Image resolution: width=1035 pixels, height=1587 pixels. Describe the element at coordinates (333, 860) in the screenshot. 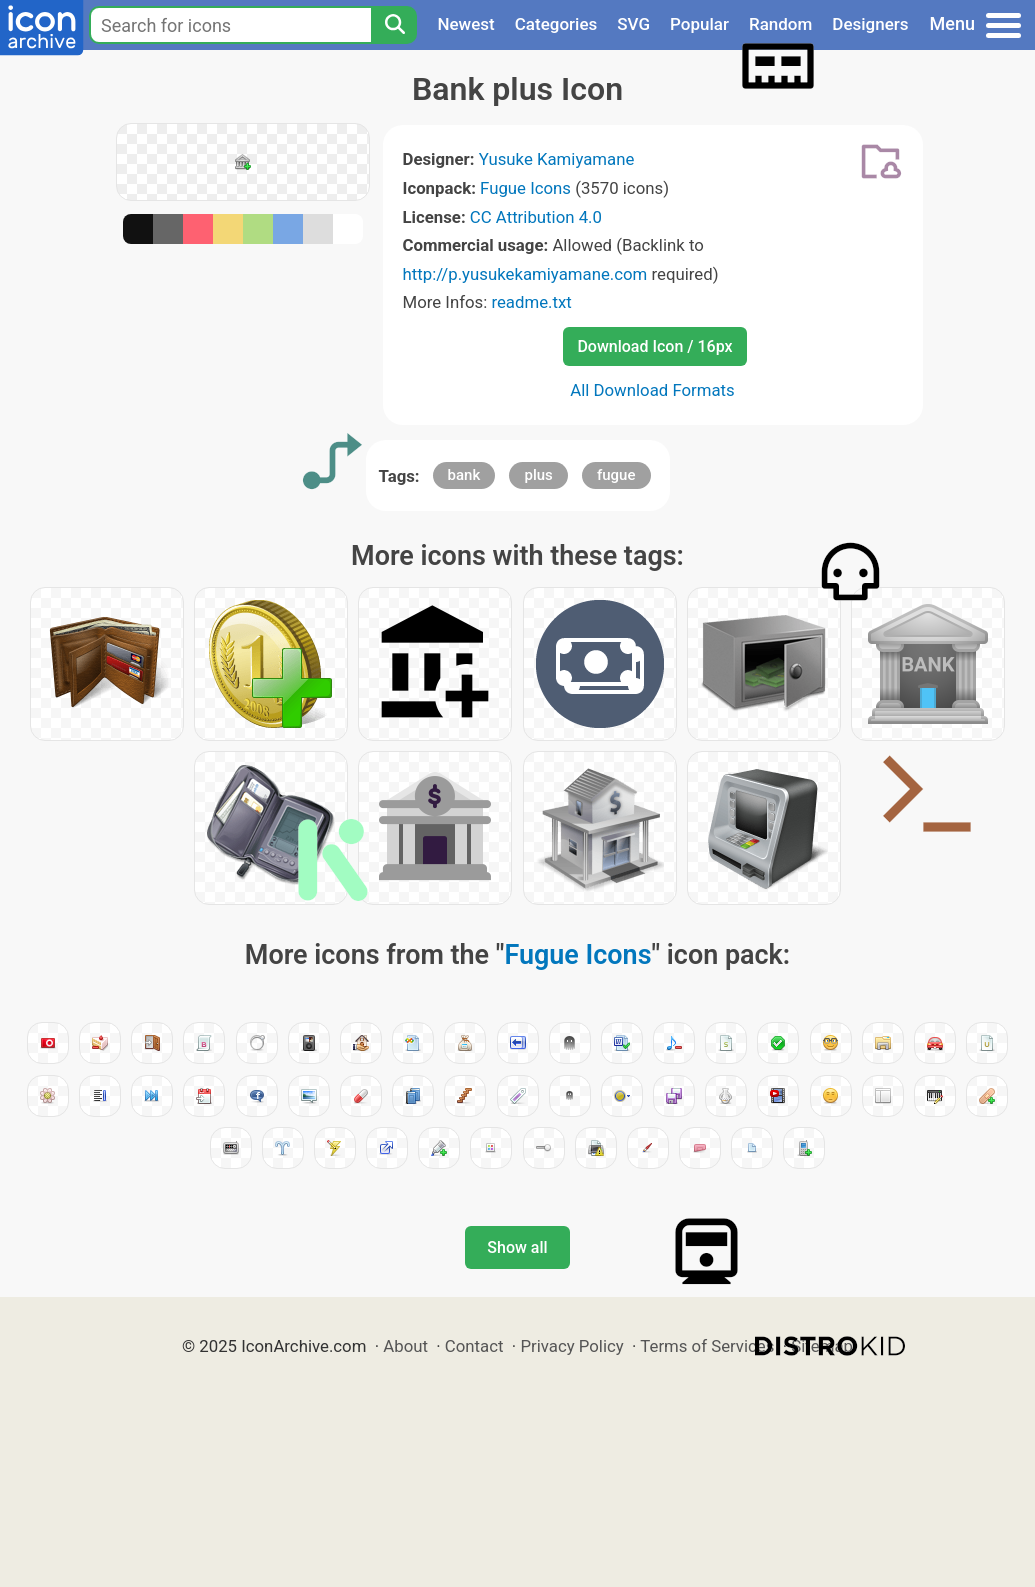

I see `kaios mobile operating system logo` at that location.